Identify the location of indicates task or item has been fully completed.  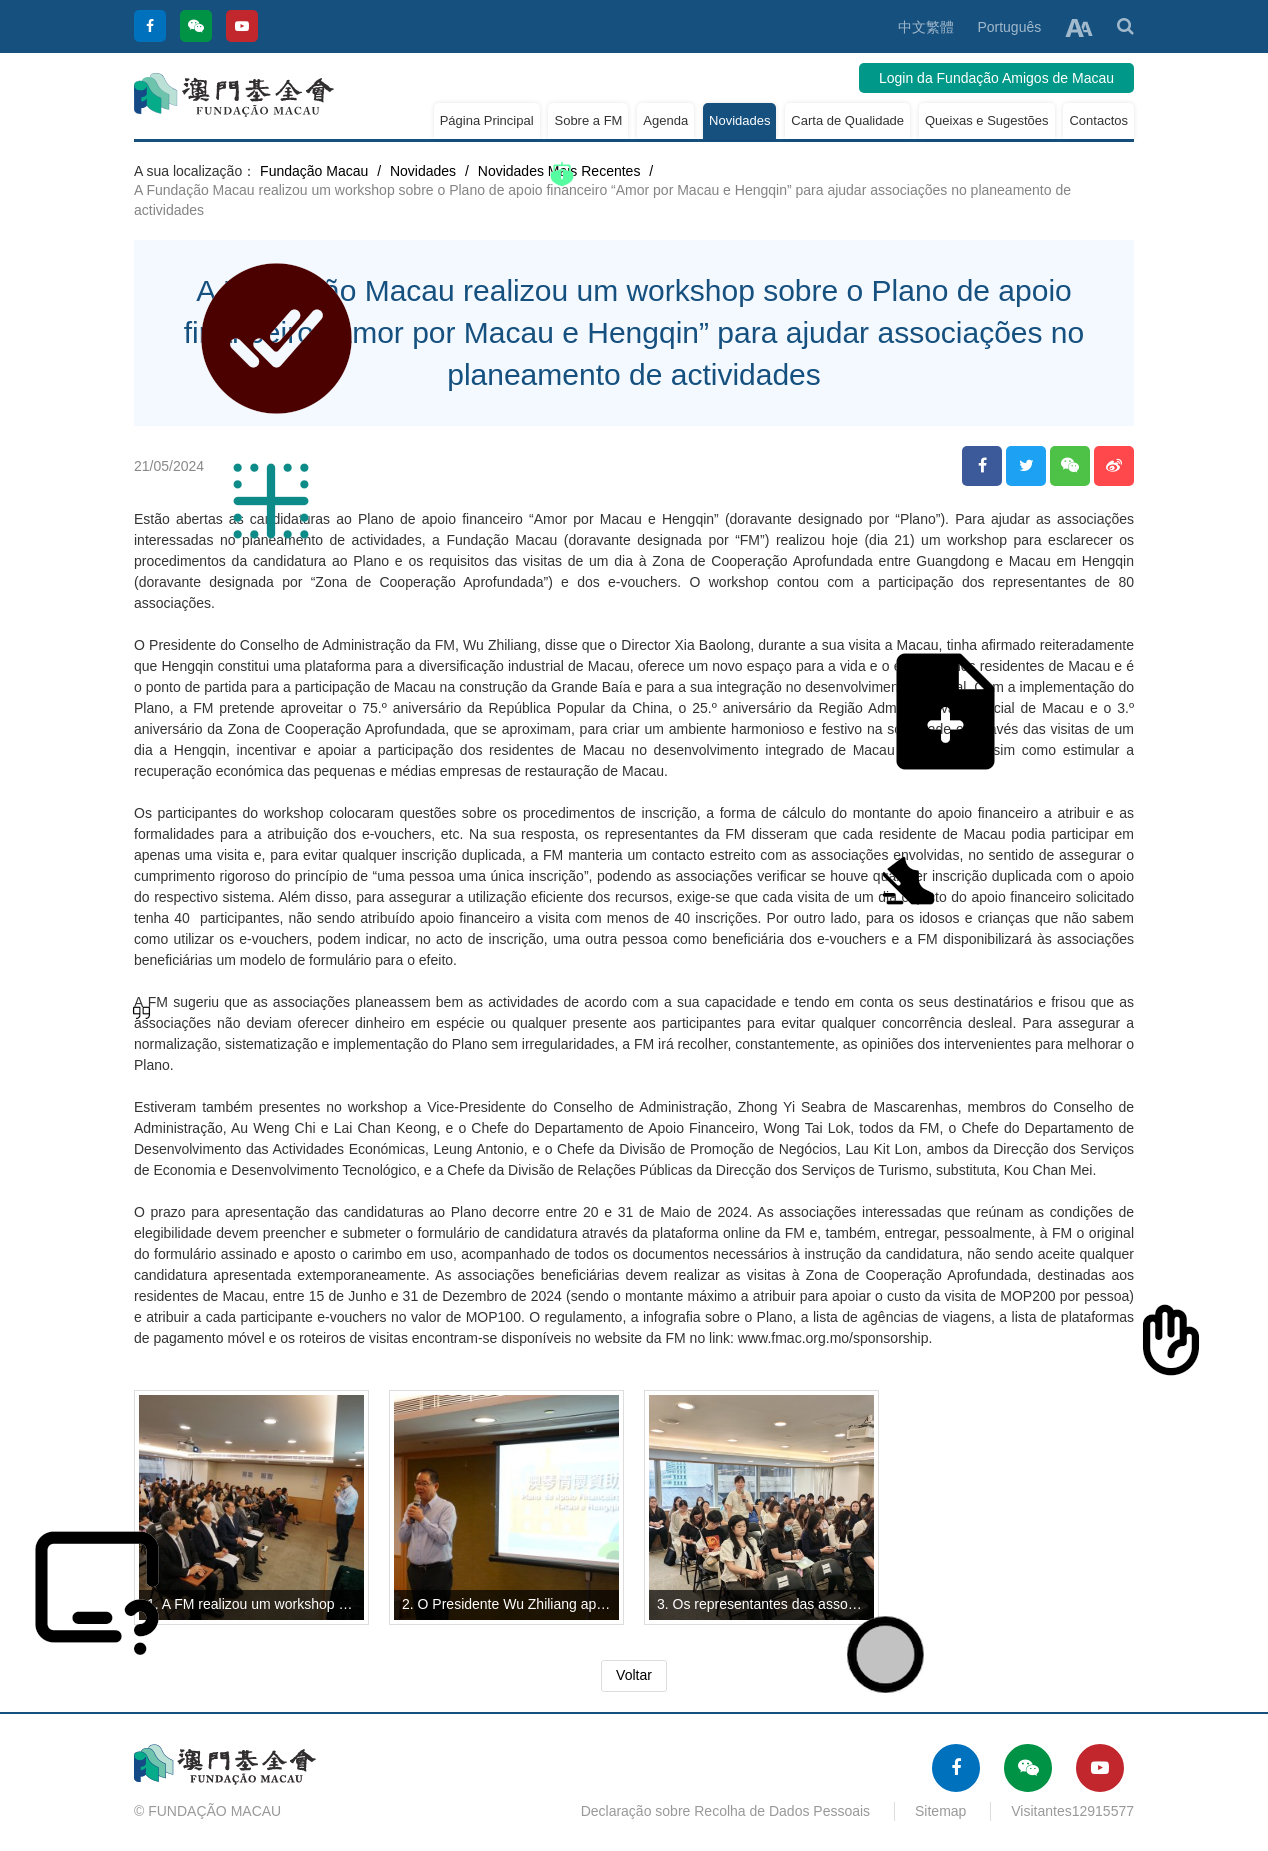
(276, 338).